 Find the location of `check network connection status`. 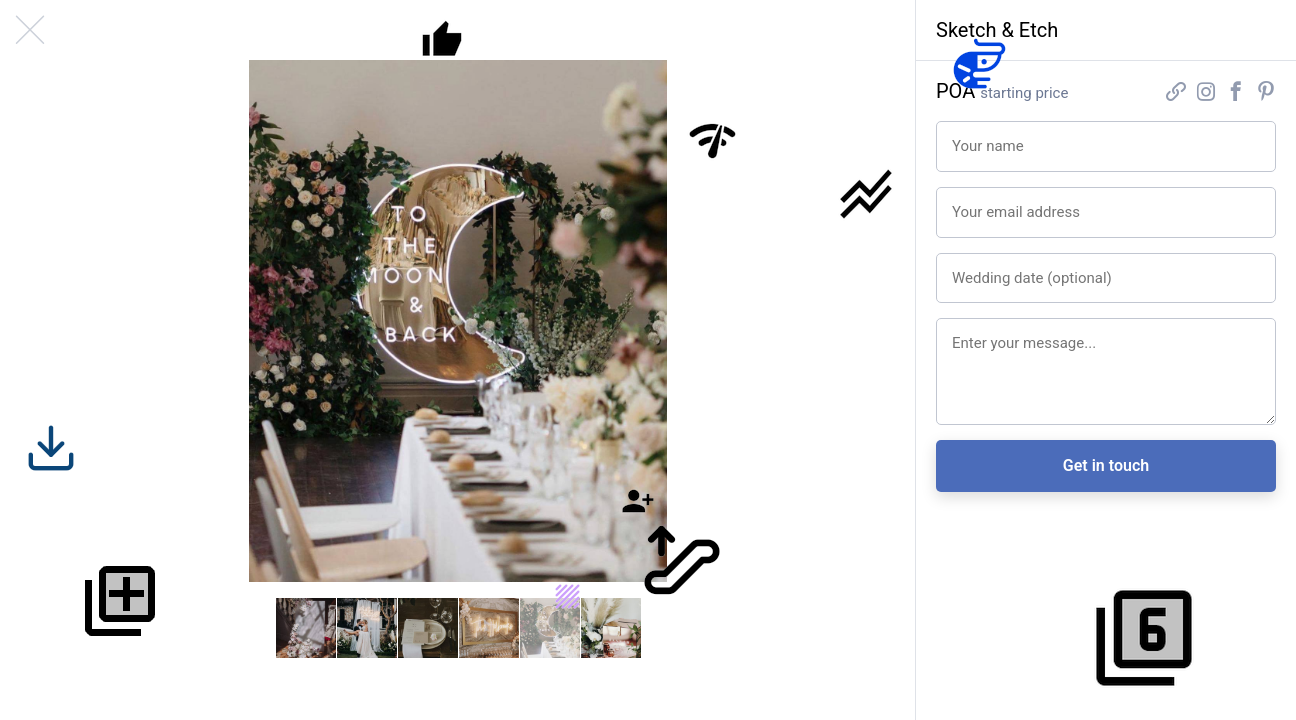

check network connection status is located at coordinates (712, 140).